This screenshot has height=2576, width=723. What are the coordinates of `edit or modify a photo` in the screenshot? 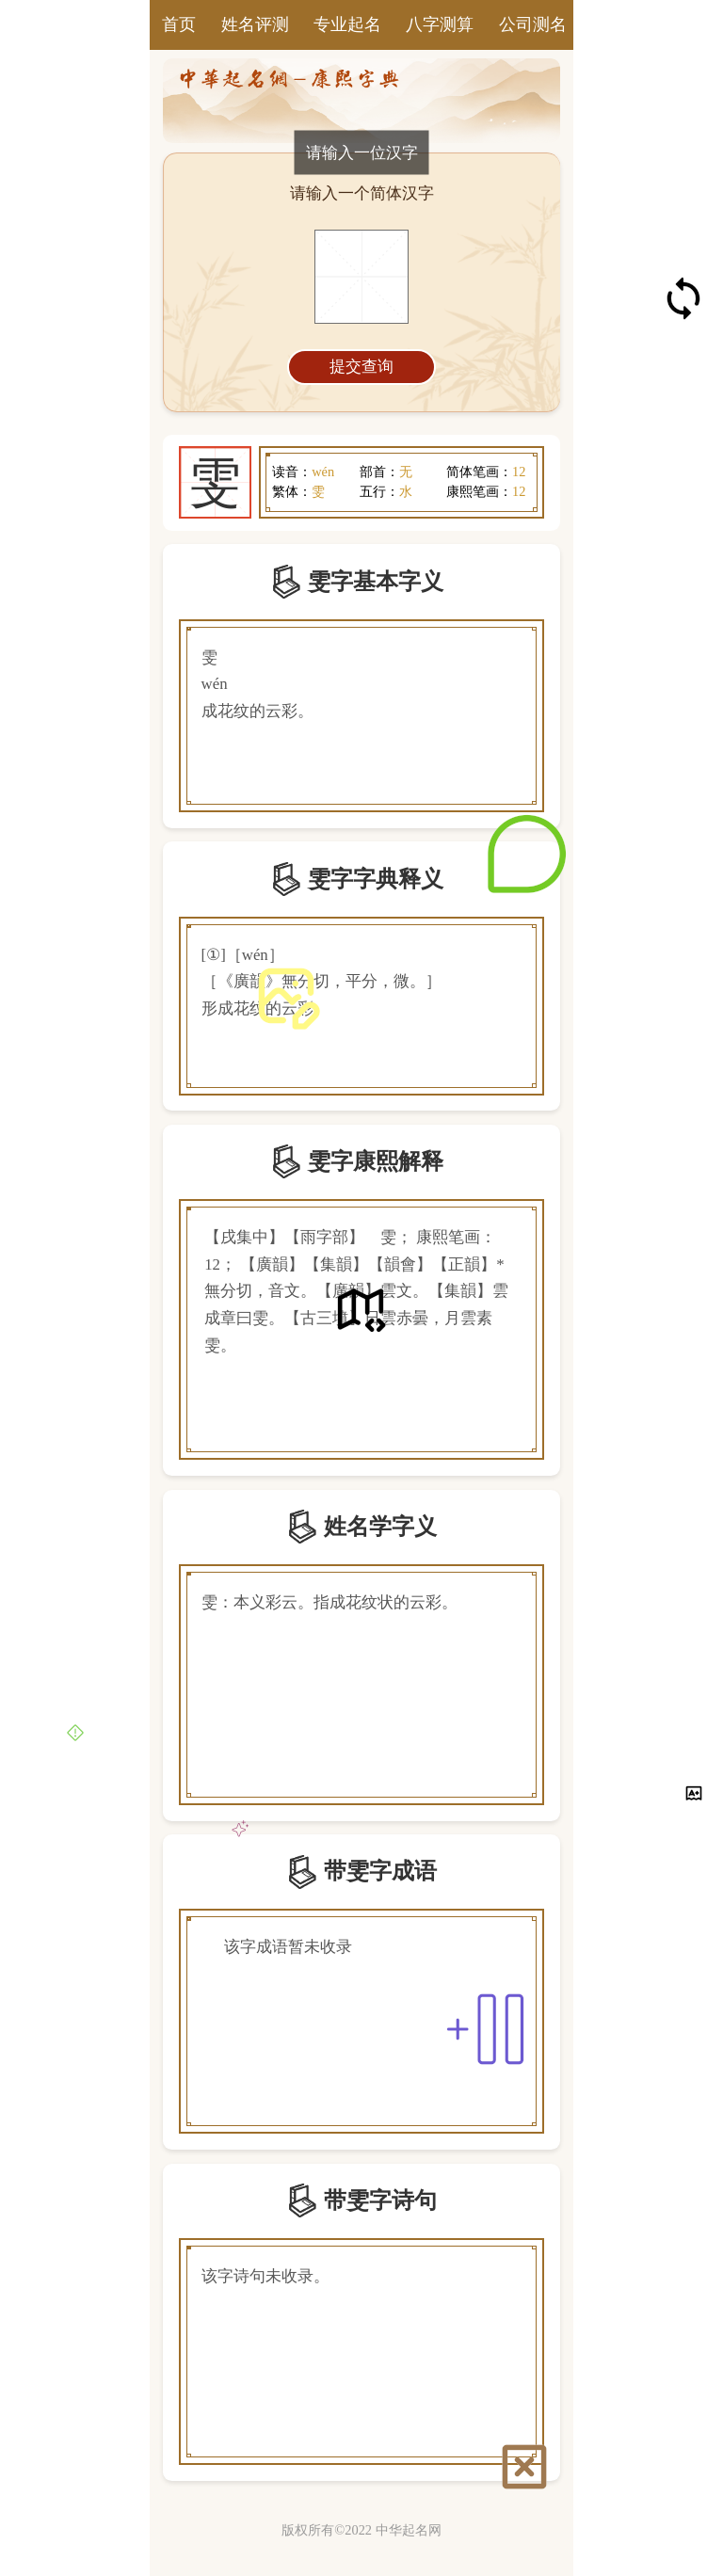 It's located at (286, 996).